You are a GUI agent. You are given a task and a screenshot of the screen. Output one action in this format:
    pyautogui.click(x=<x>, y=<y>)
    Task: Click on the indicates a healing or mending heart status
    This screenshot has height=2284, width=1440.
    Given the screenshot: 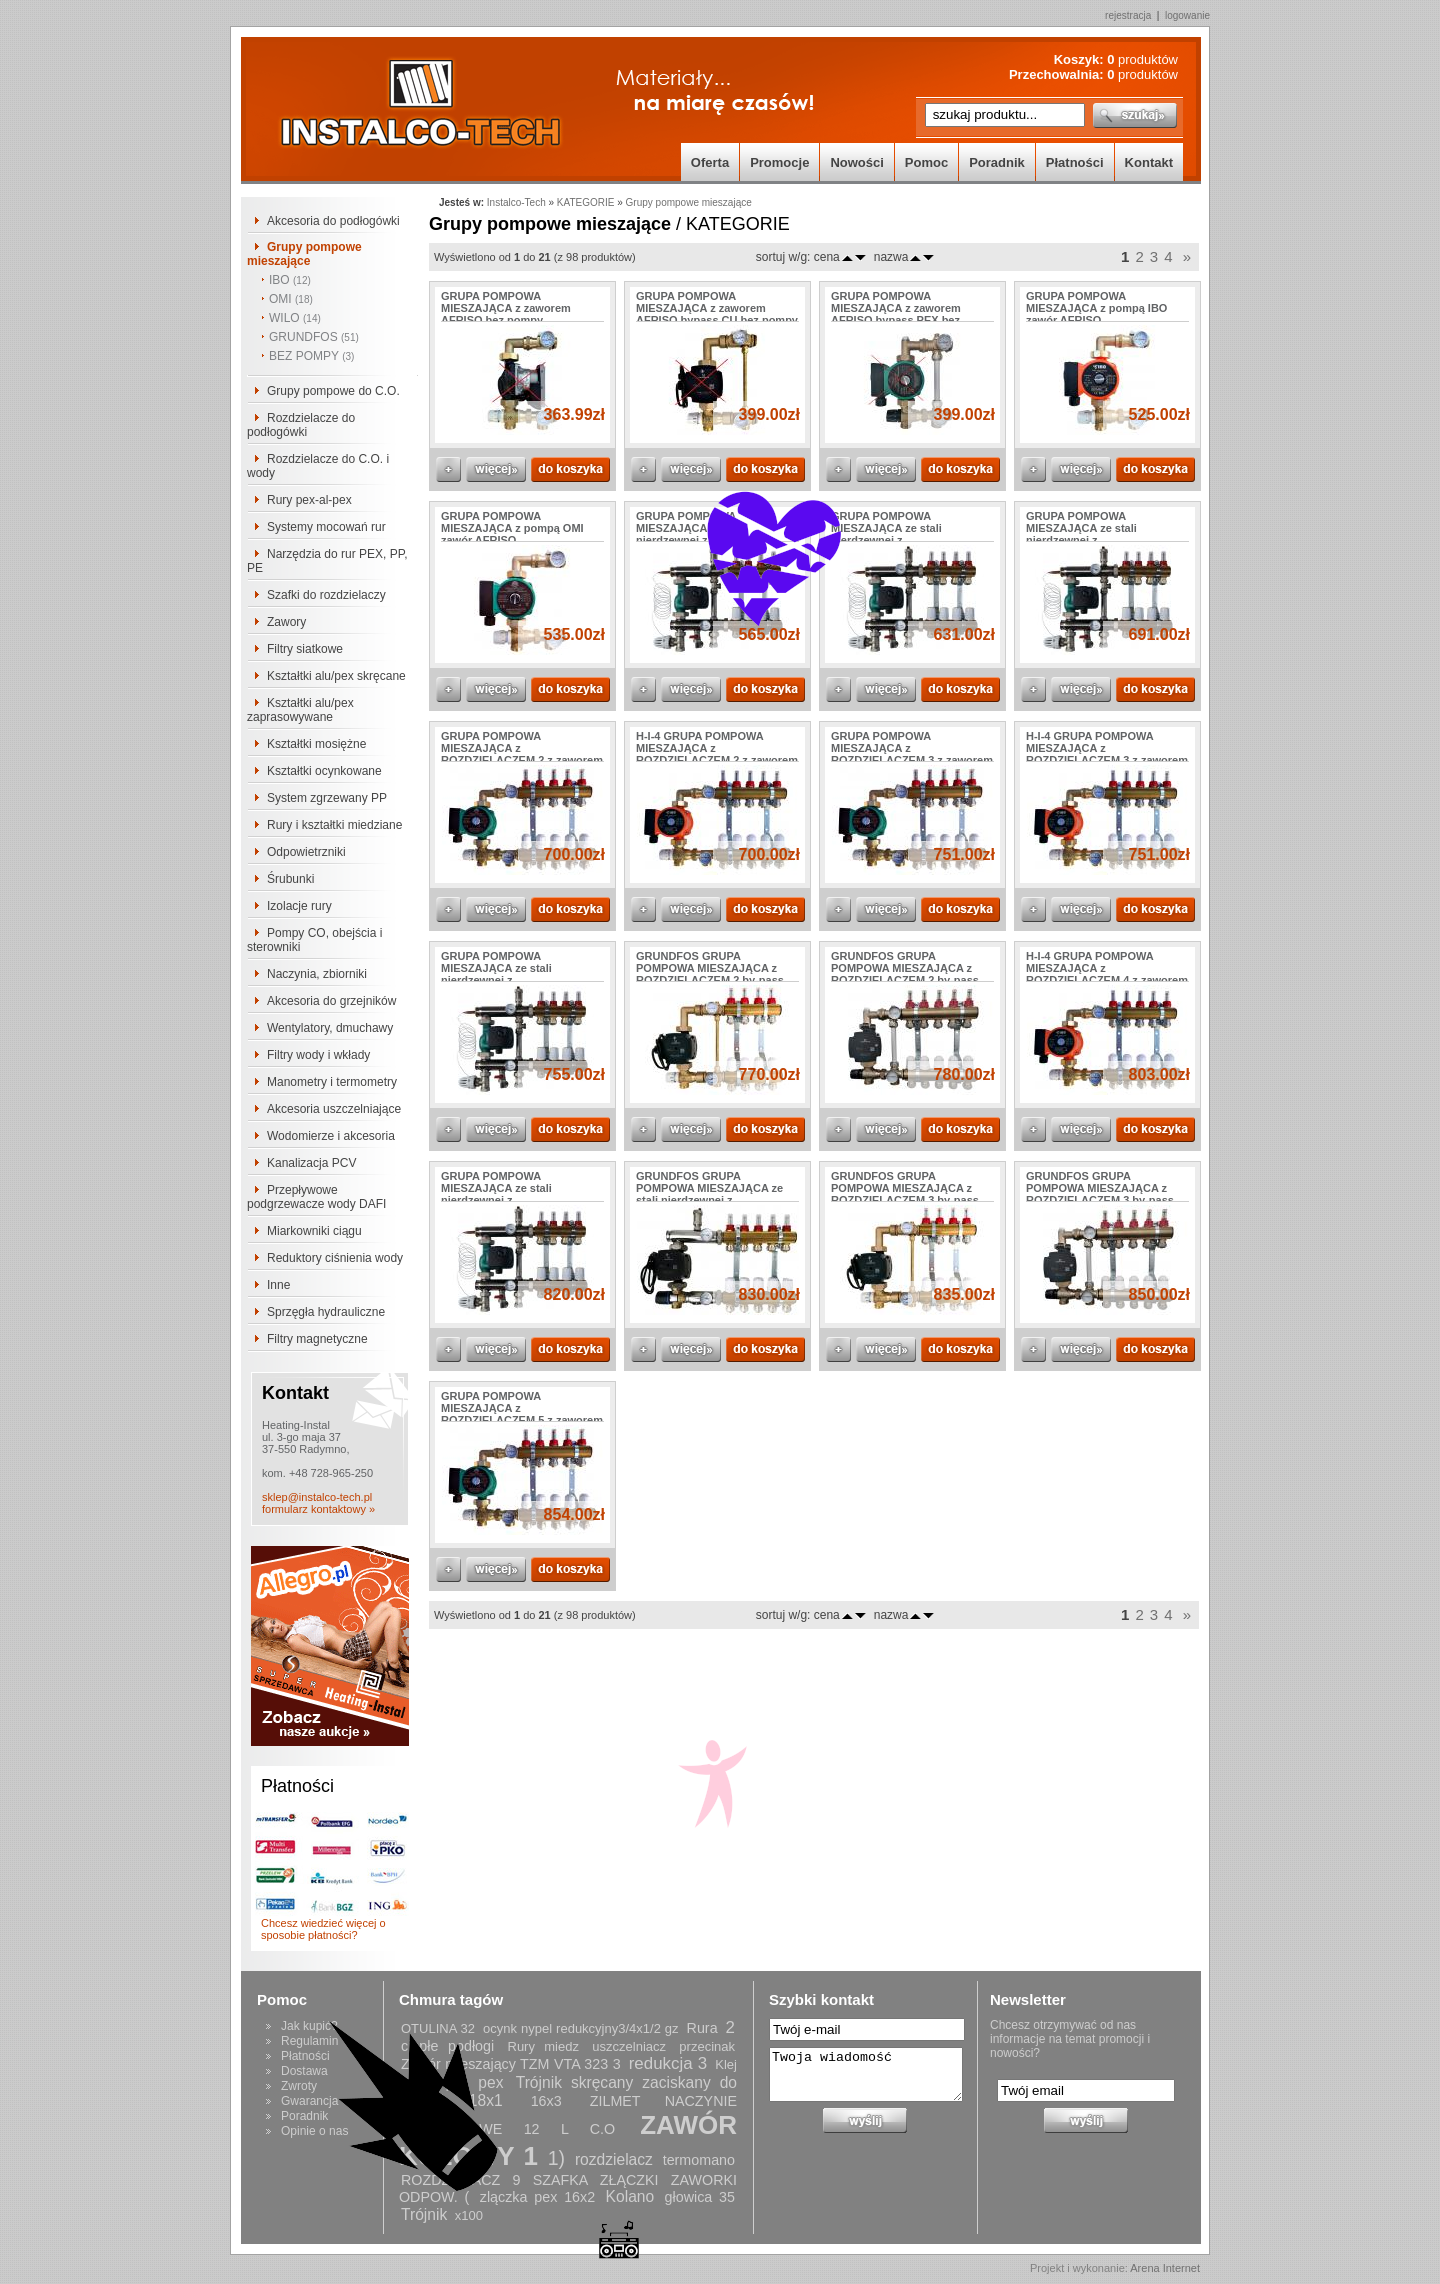 What is the action you would take?
    pyautogui.click(x=774, y=559)
    